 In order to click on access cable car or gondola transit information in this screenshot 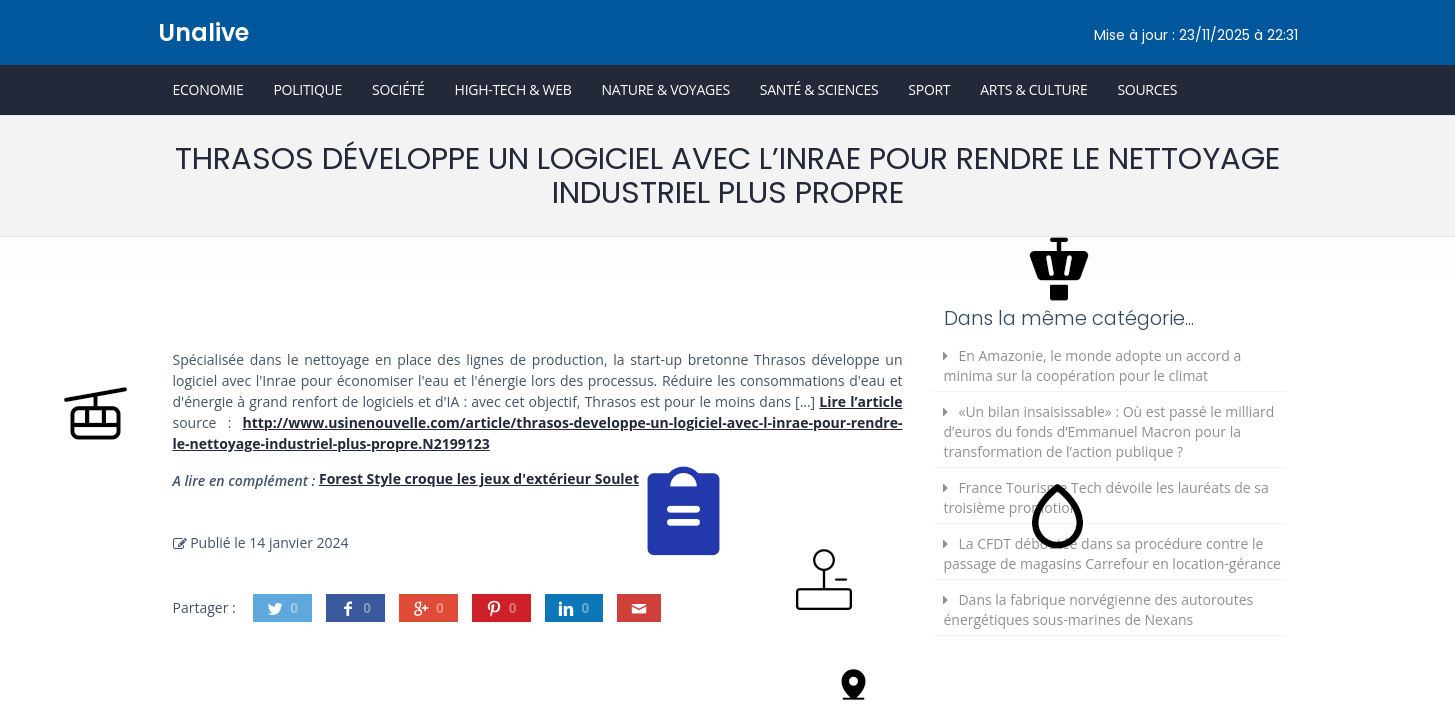, I will do `click(95, 414)`.